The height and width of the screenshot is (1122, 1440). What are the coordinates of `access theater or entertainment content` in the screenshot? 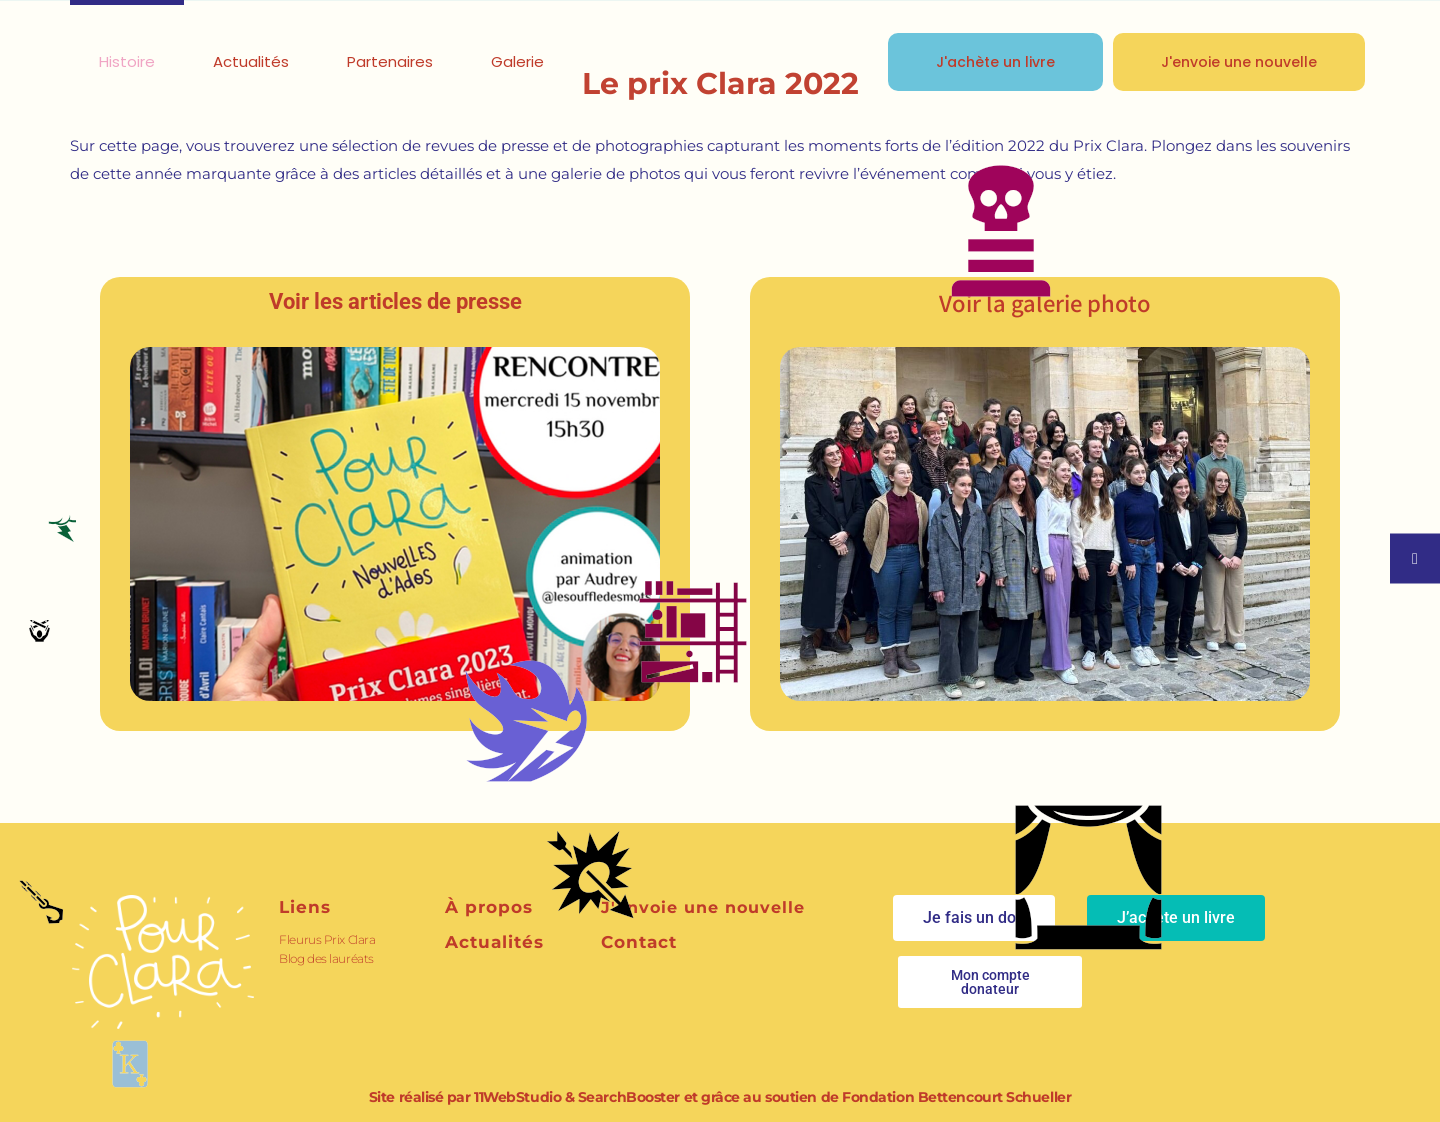 It's located at (1088, 878).